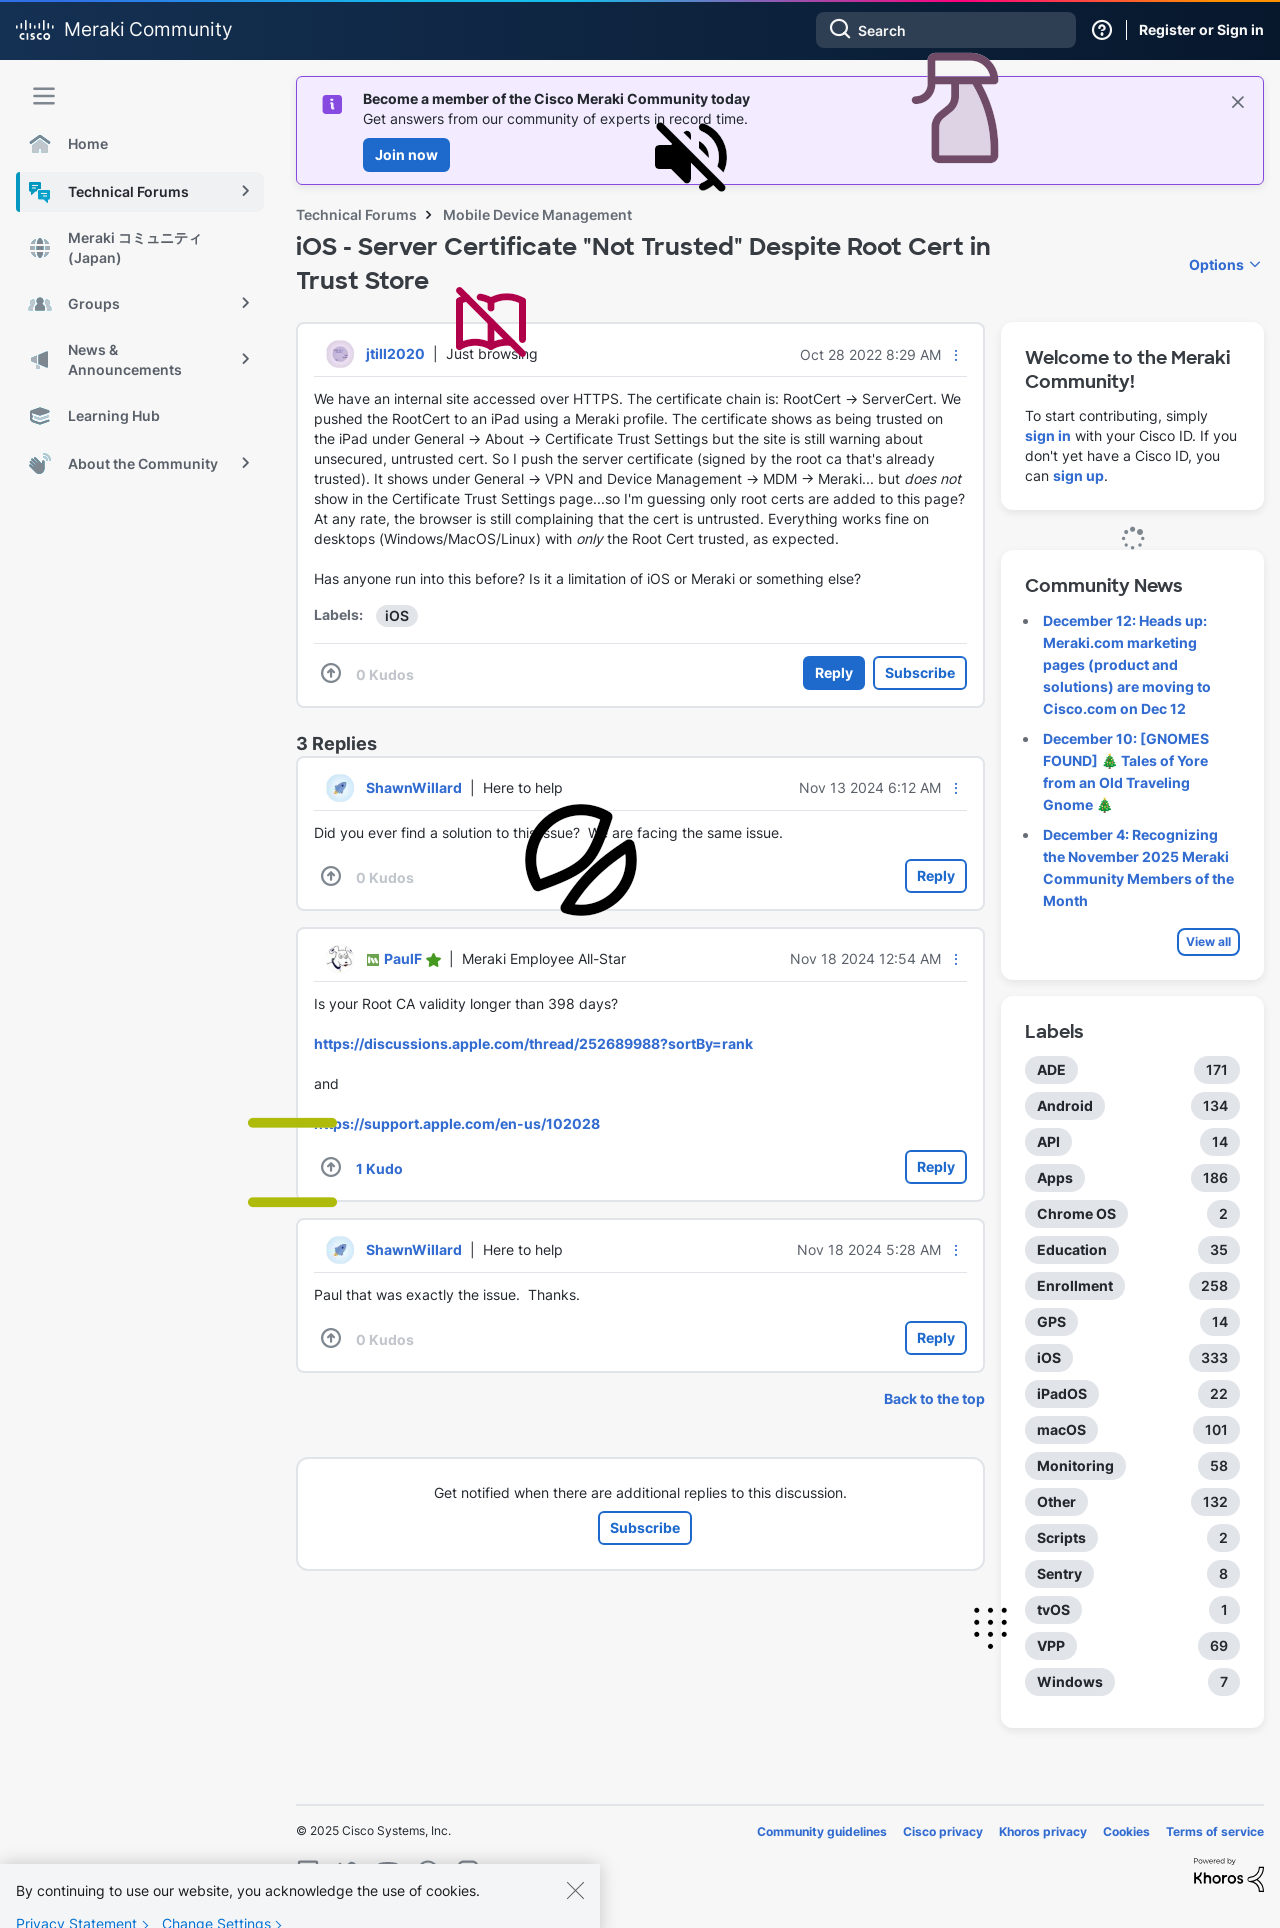 The image size is (1280, 1928). I want to click on access cleaning or household supplies, so click(959, 108).